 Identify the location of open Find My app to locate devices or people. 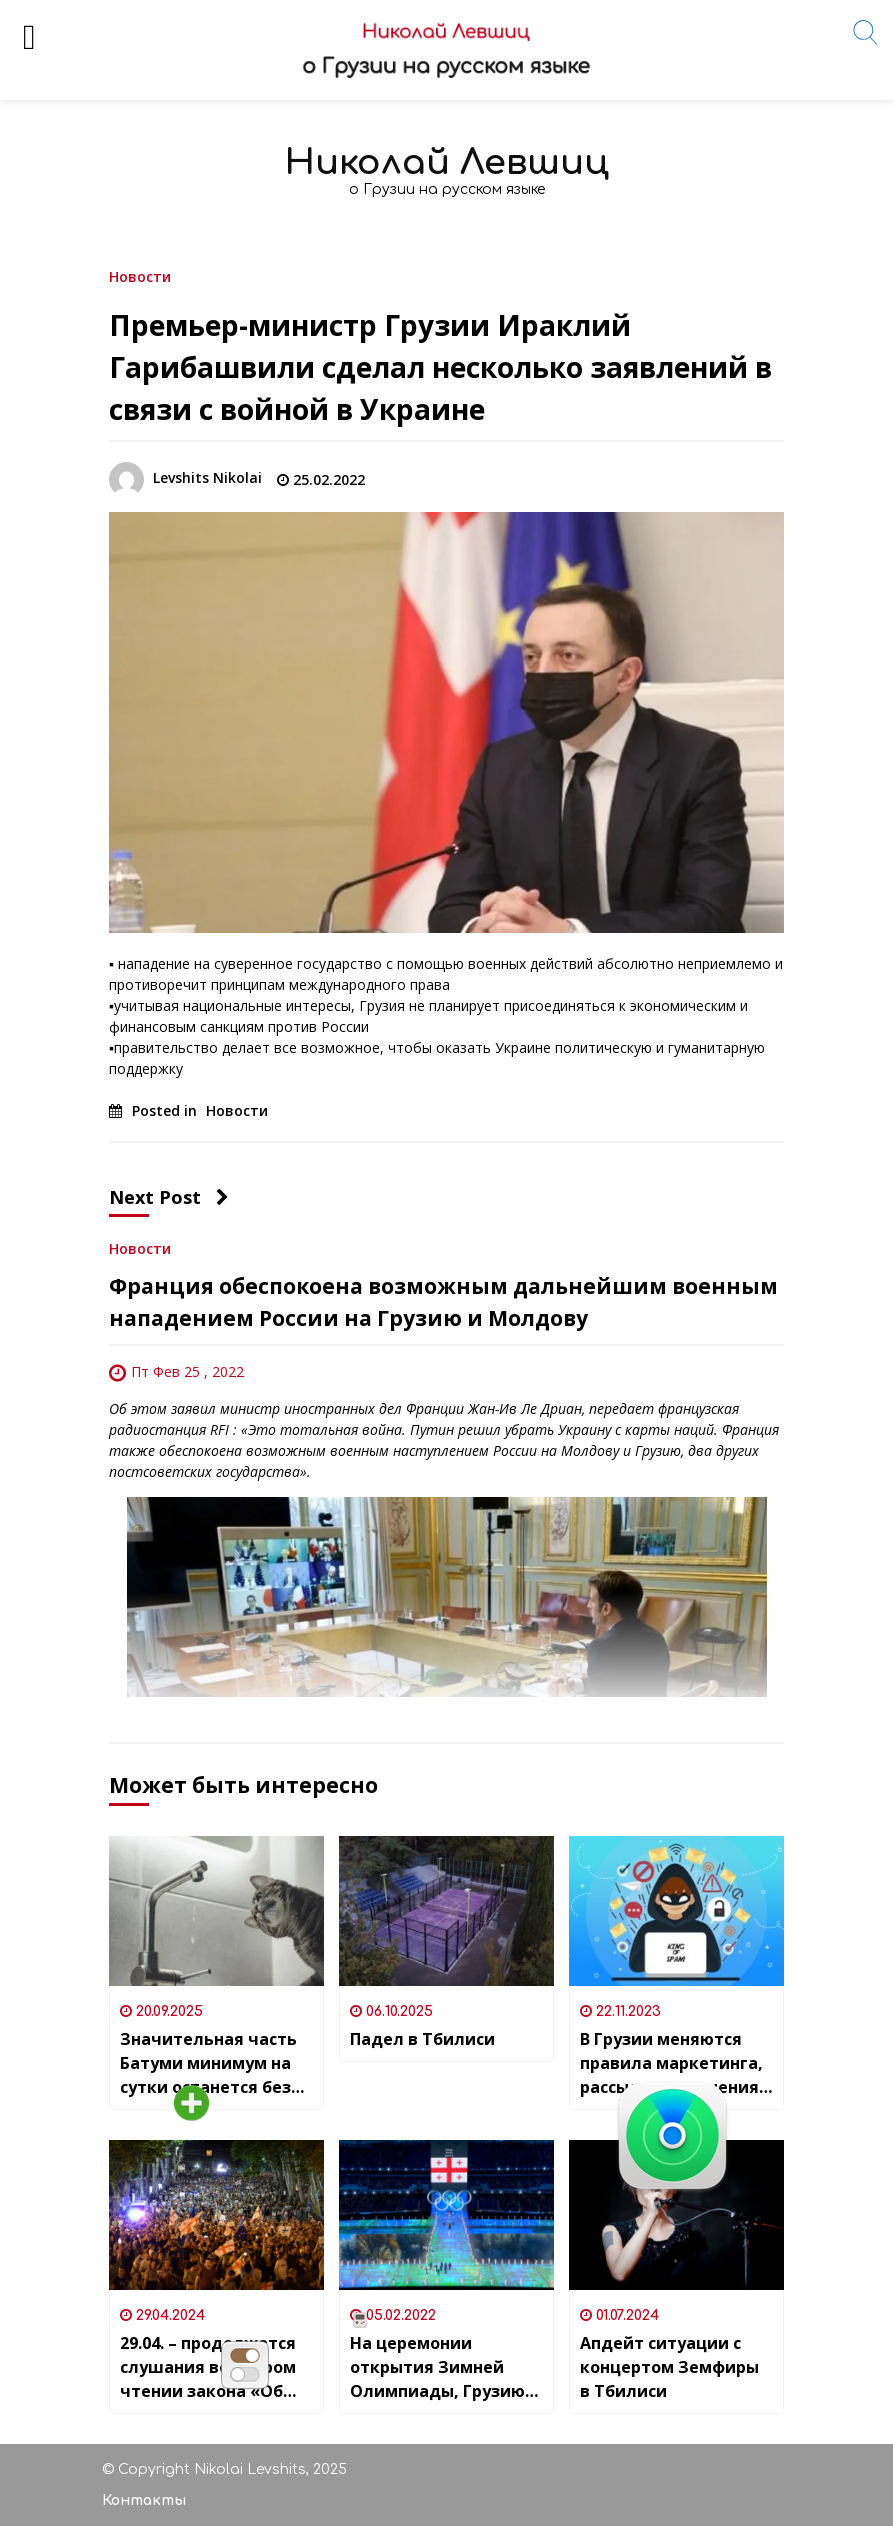
(672, 2135).